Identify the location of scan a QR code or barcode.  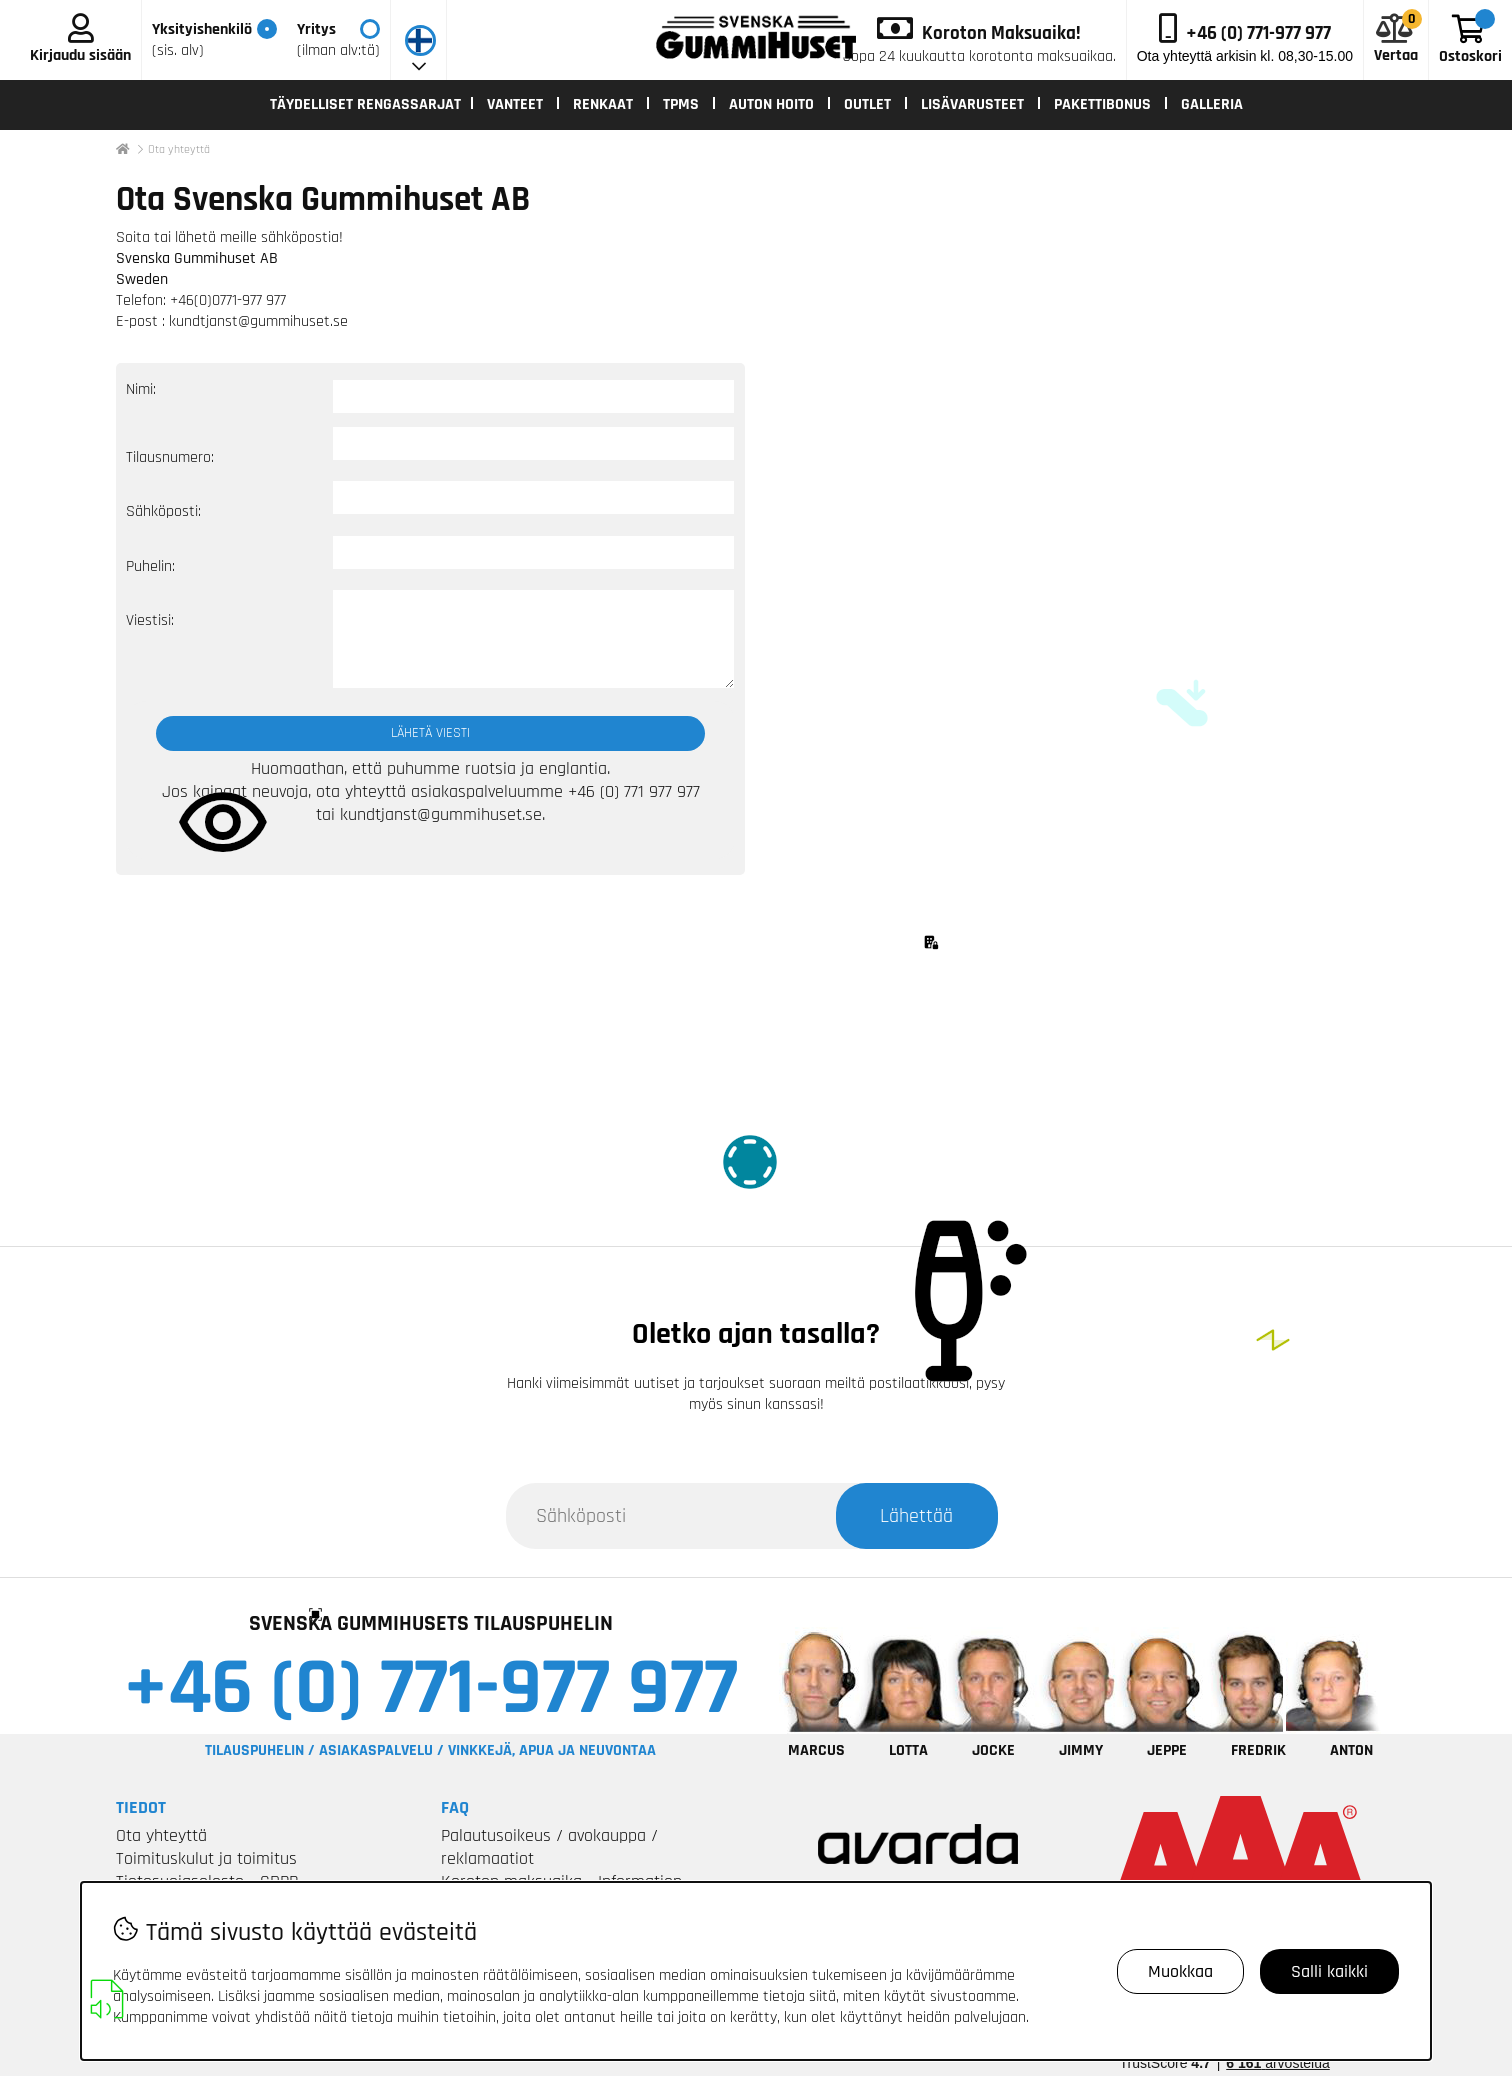
(315, 1614).